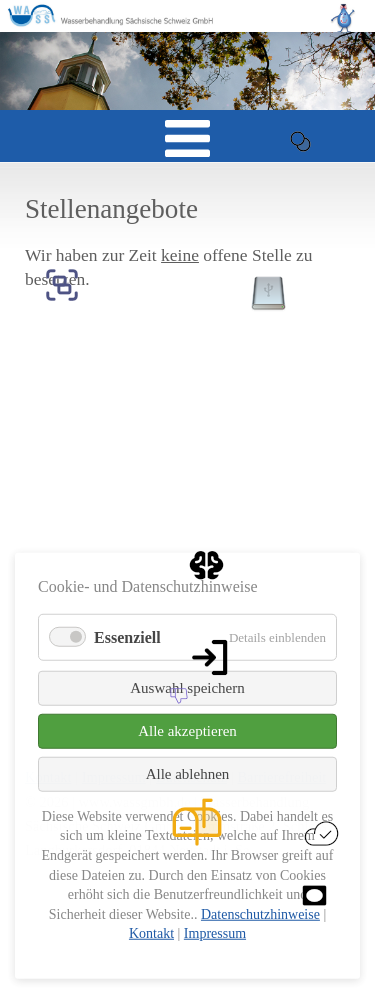 The width and height of the screenshot is (375, 990). I want to click on group selected objects together, so click(62, 285).